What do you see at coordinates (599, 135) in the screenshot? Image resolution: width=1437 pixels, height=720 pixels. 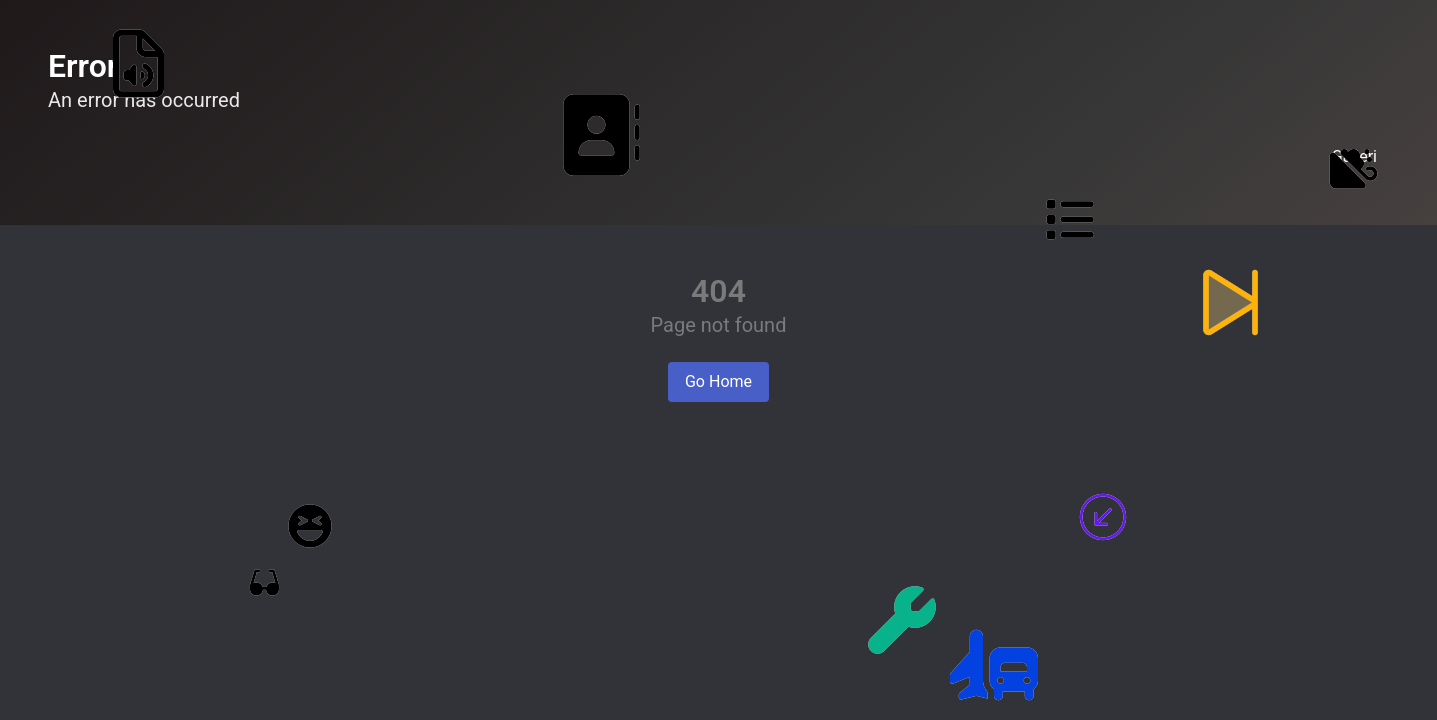 I see `open your contacts list` at bounding box center [599, 135].